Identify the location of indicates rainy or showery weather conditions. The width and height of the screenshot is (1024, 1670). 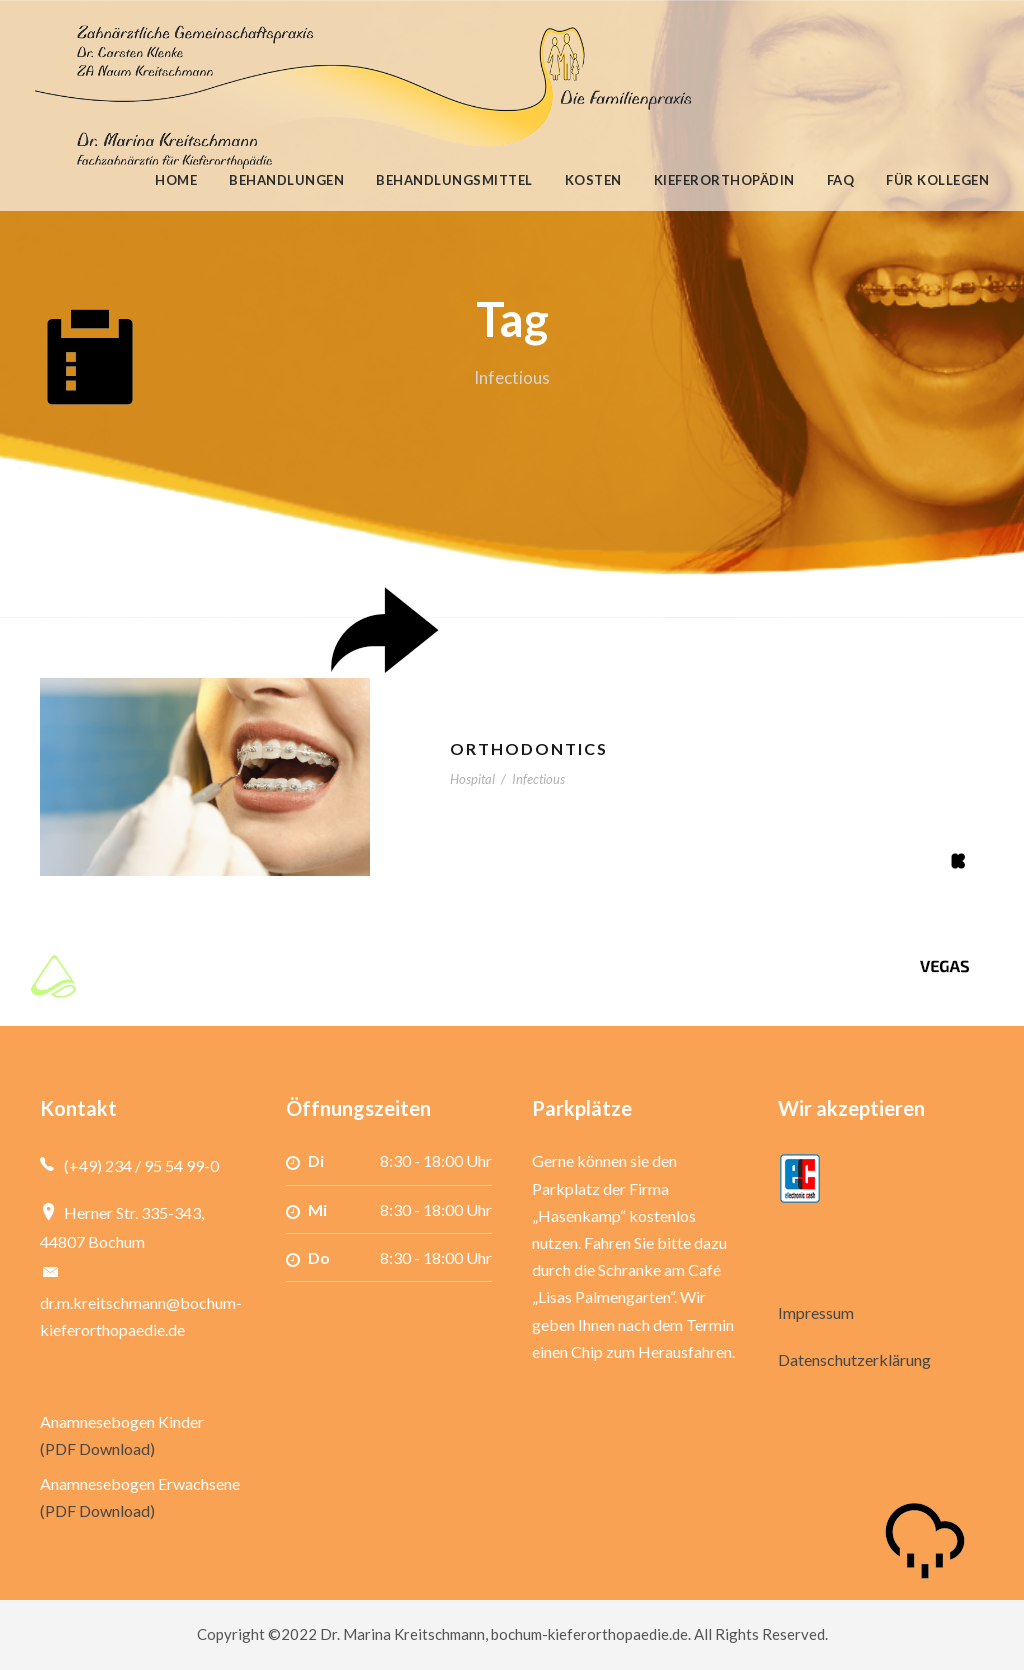
(925, 1539).